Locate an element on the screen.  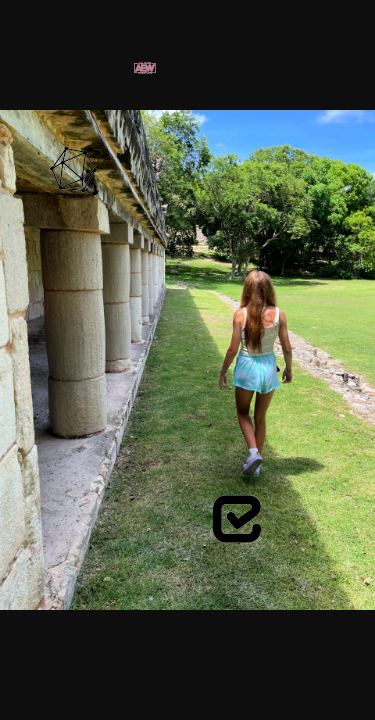
visit the All Elite Wrestling website is located at coordinates (145, 68).